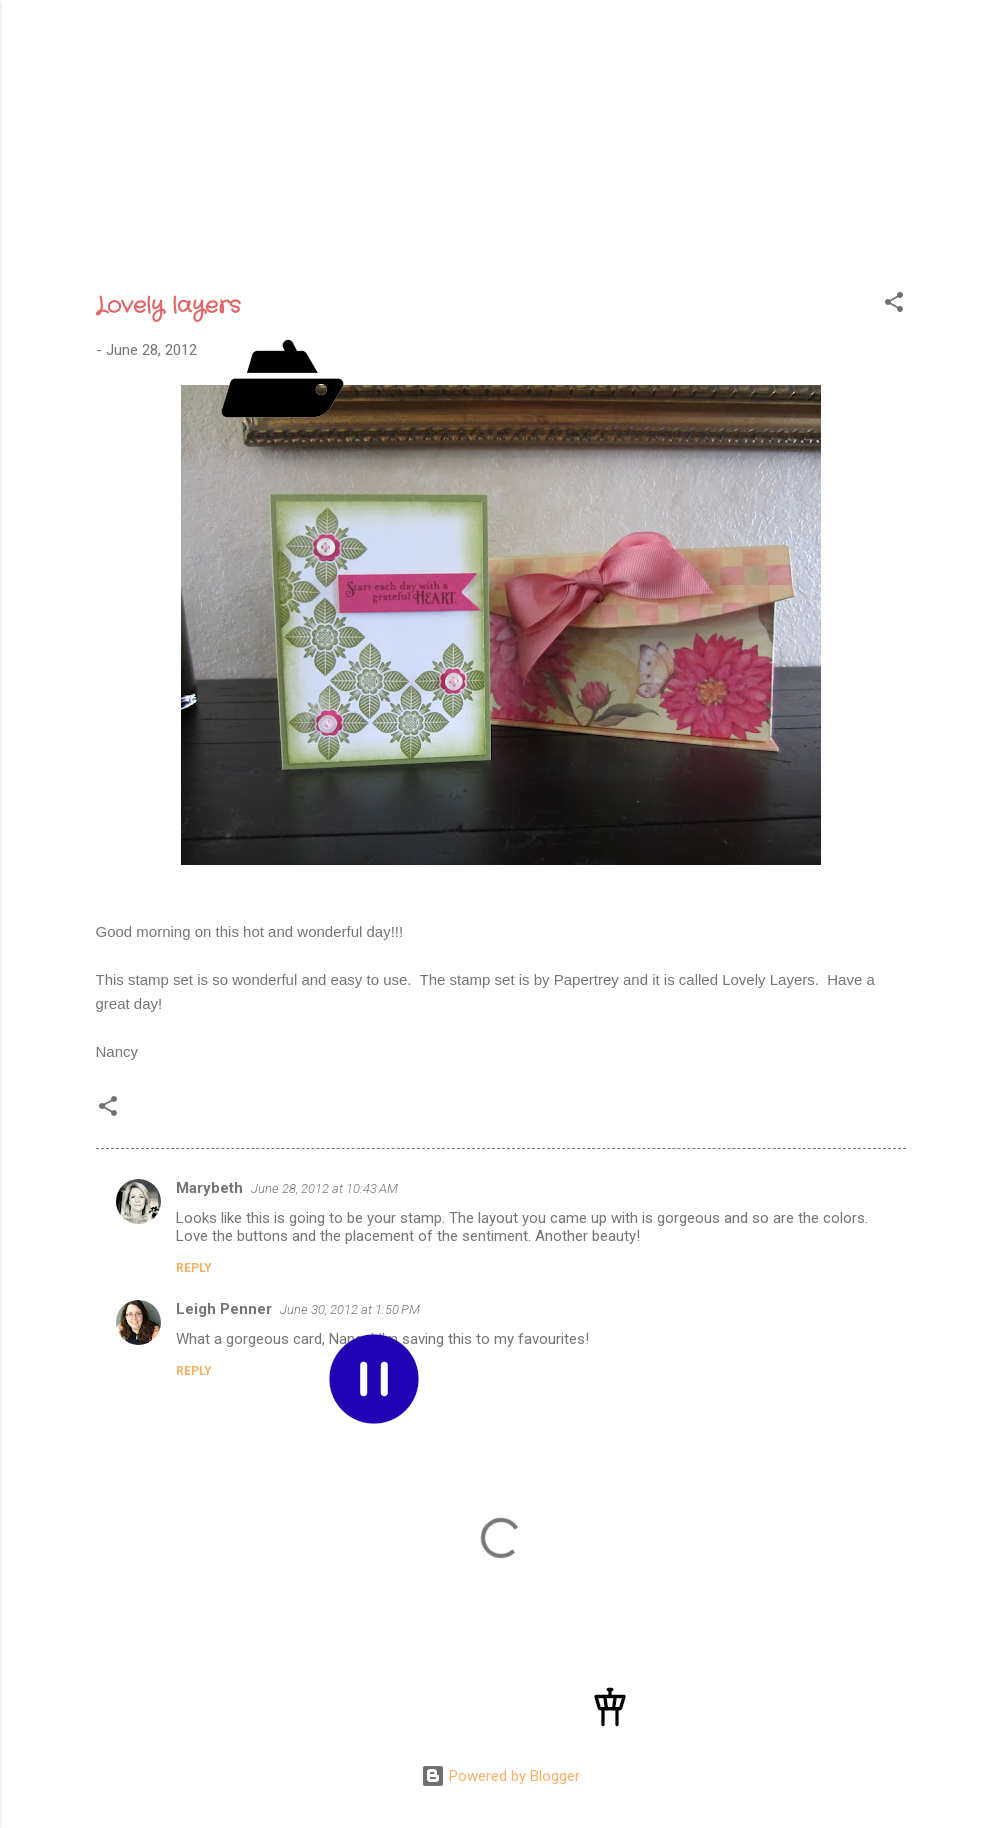 The height and width of the screenshot is (1828, 1001). Describe the element at coordinates (374, 1379) in the screenshot. I see `pause media playback` at that location.